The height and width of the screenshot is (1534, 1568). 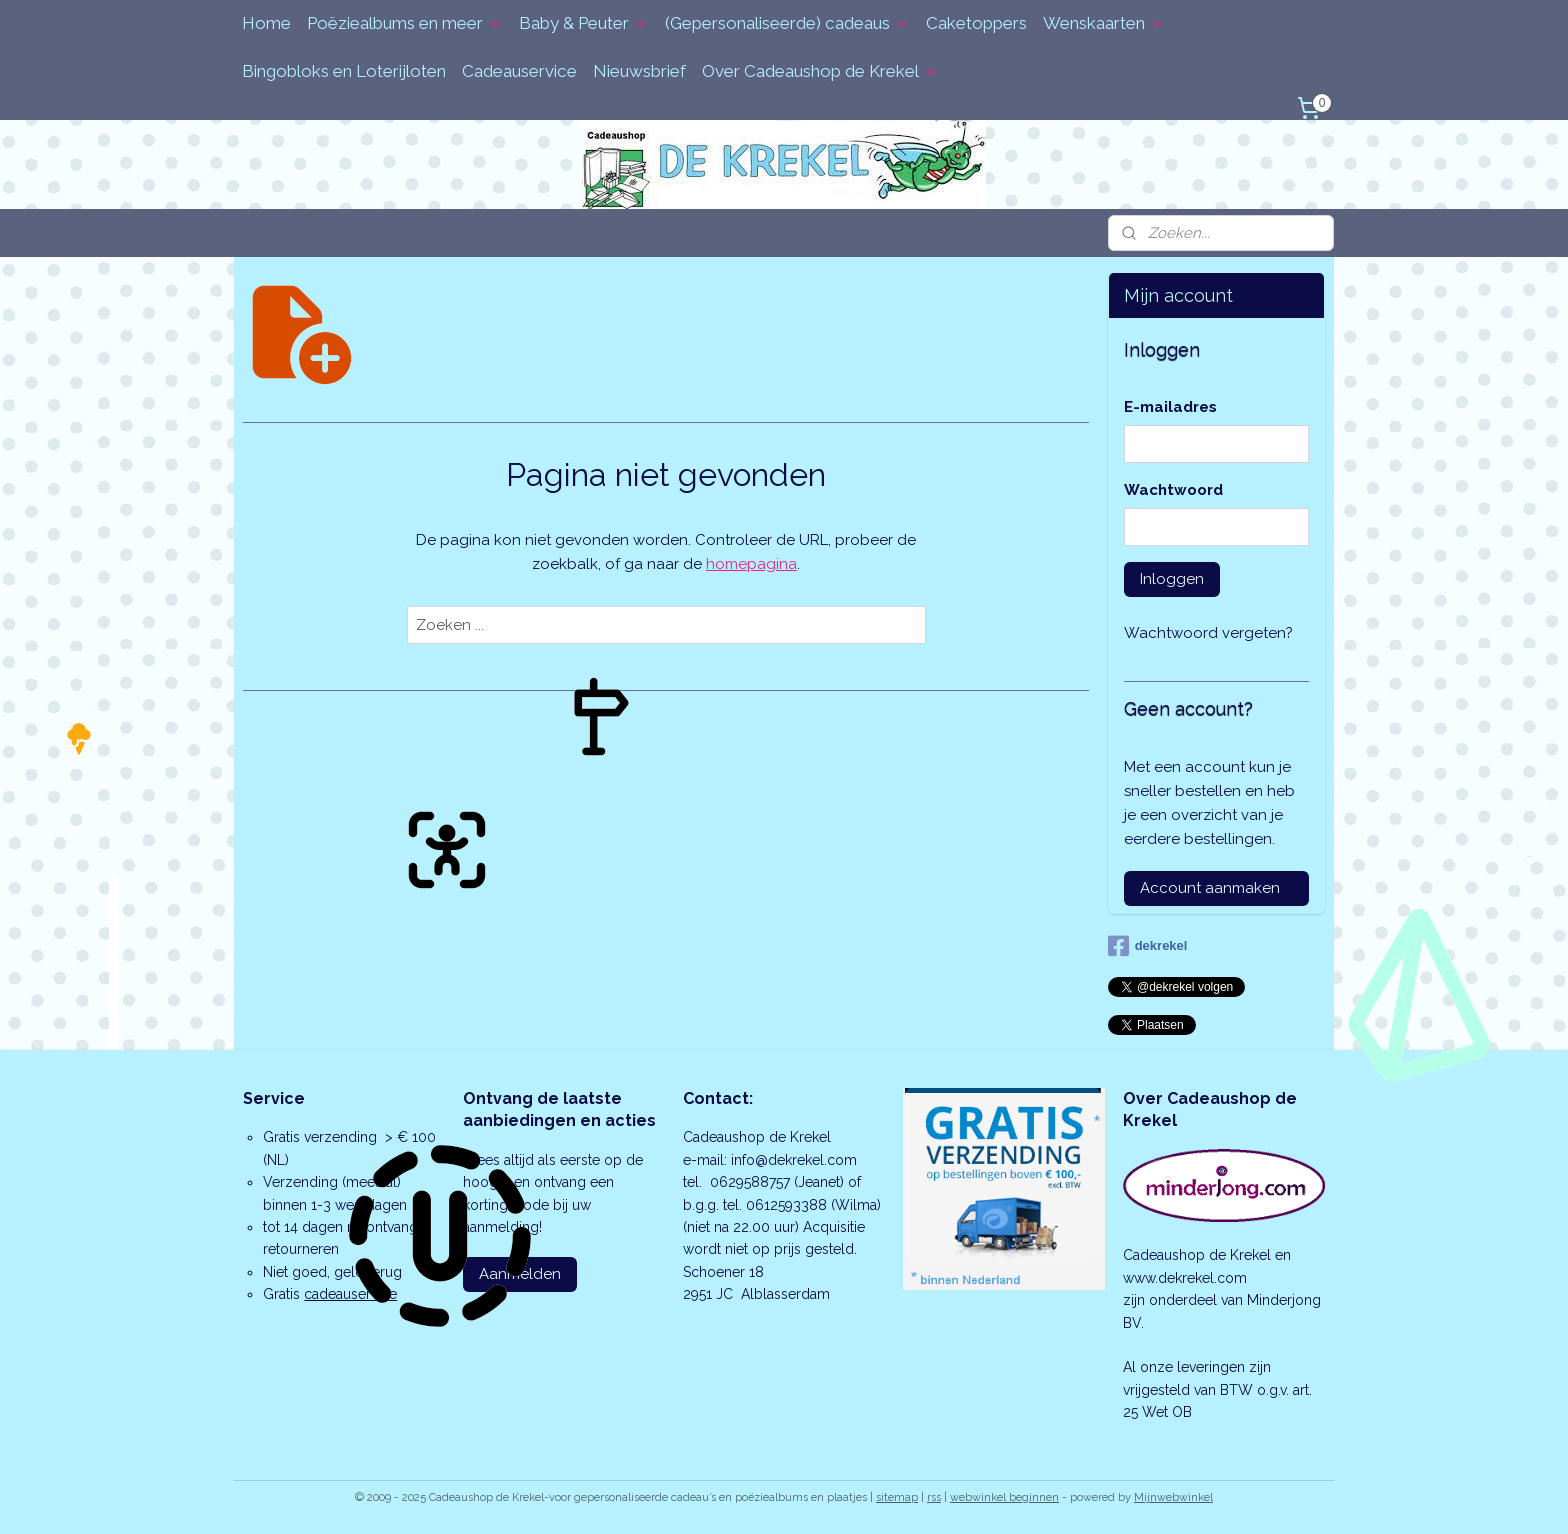 What do you see at coordinates (601, 716) in the screenshot?
I see `navigate to directions or wayfinding` at bounding box center [601, 716].